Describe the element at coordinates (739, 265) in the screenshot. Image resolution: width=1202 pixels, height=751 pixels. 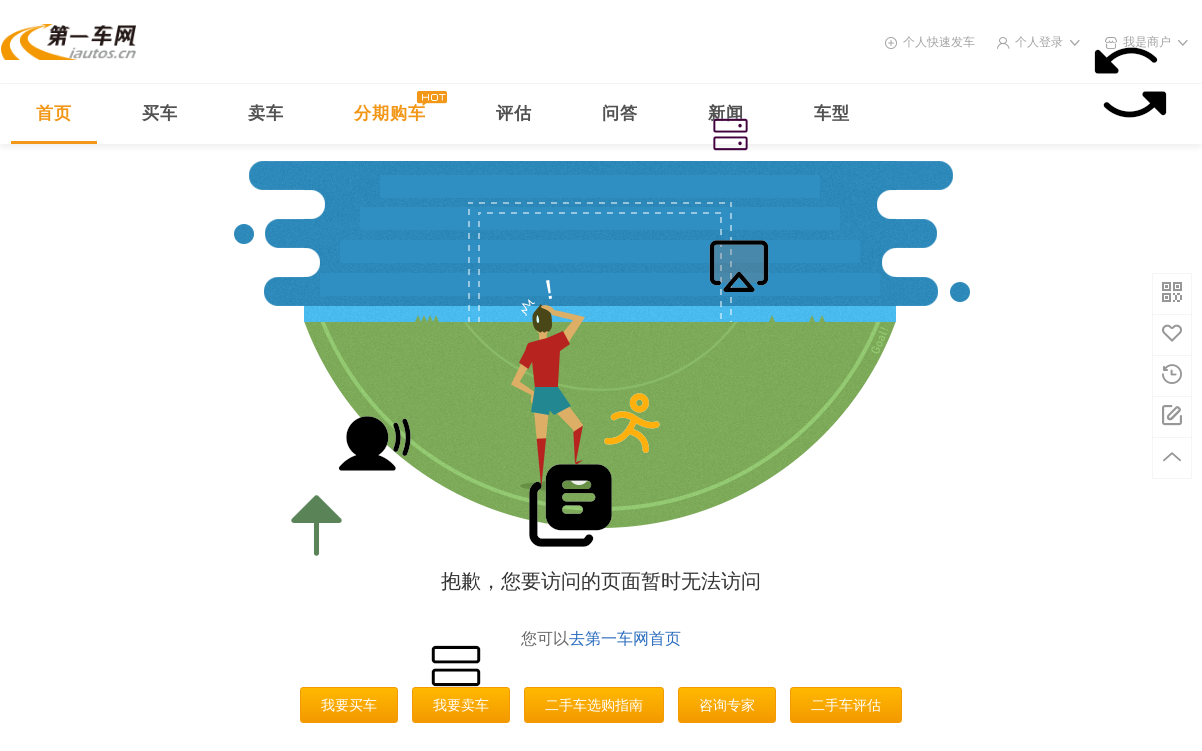
I see `stream content to an external display` at that location.